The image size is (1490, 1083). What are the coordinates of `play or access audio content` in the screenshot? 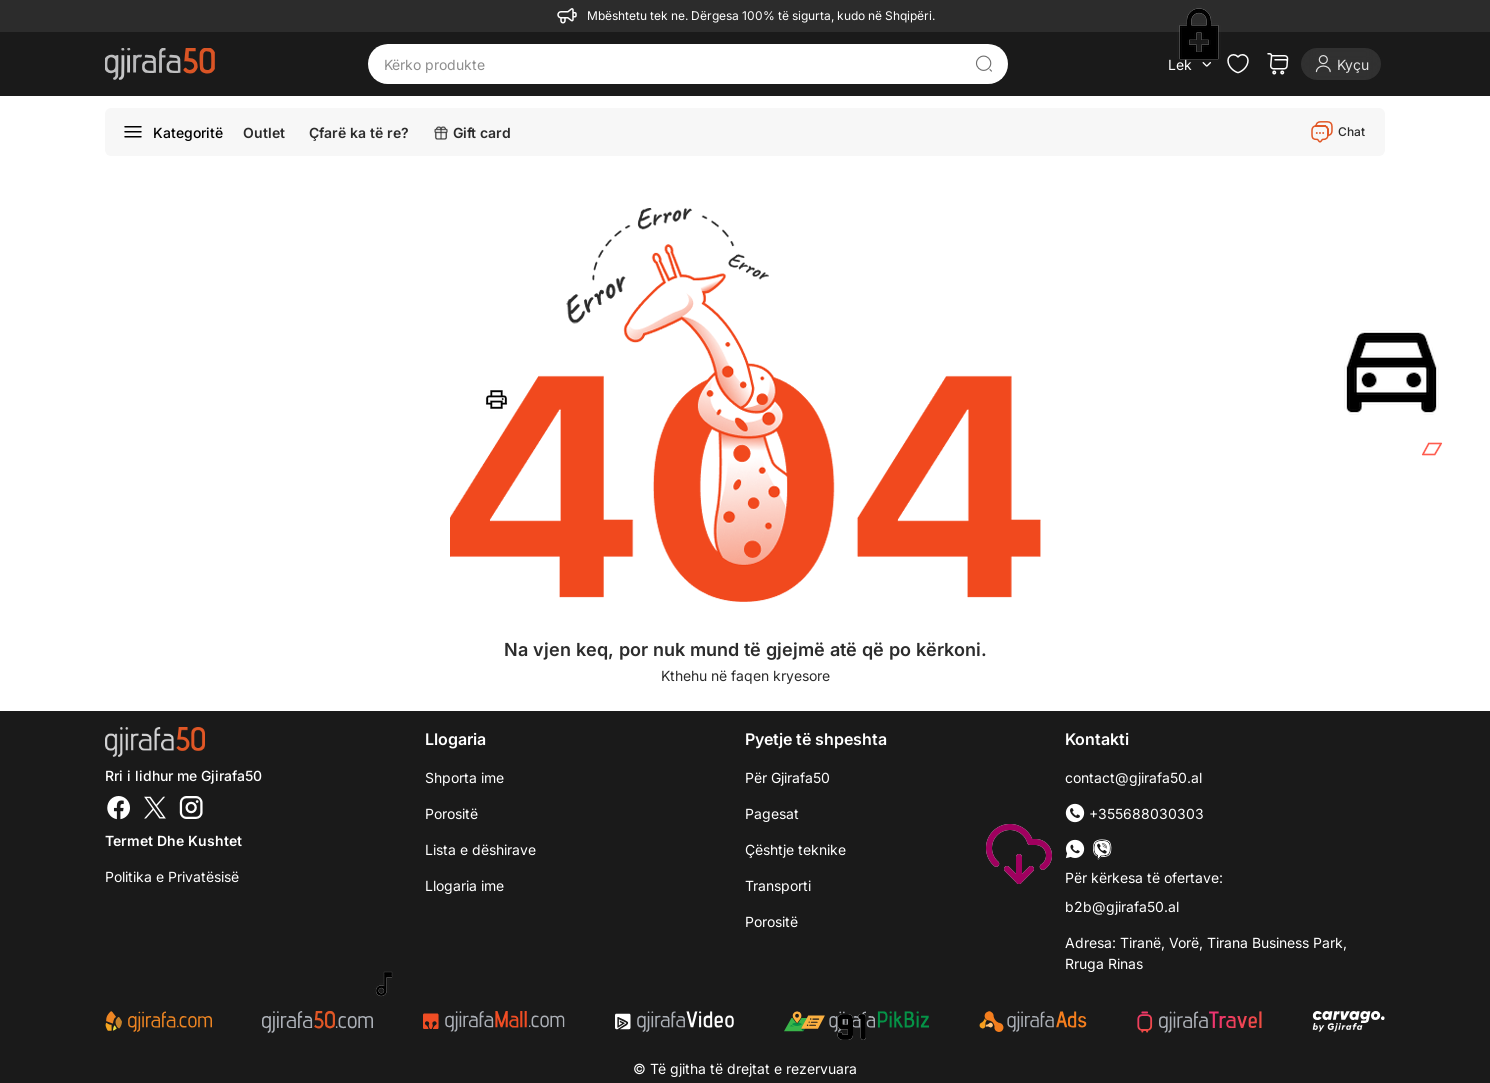 It's located at (384, 984).